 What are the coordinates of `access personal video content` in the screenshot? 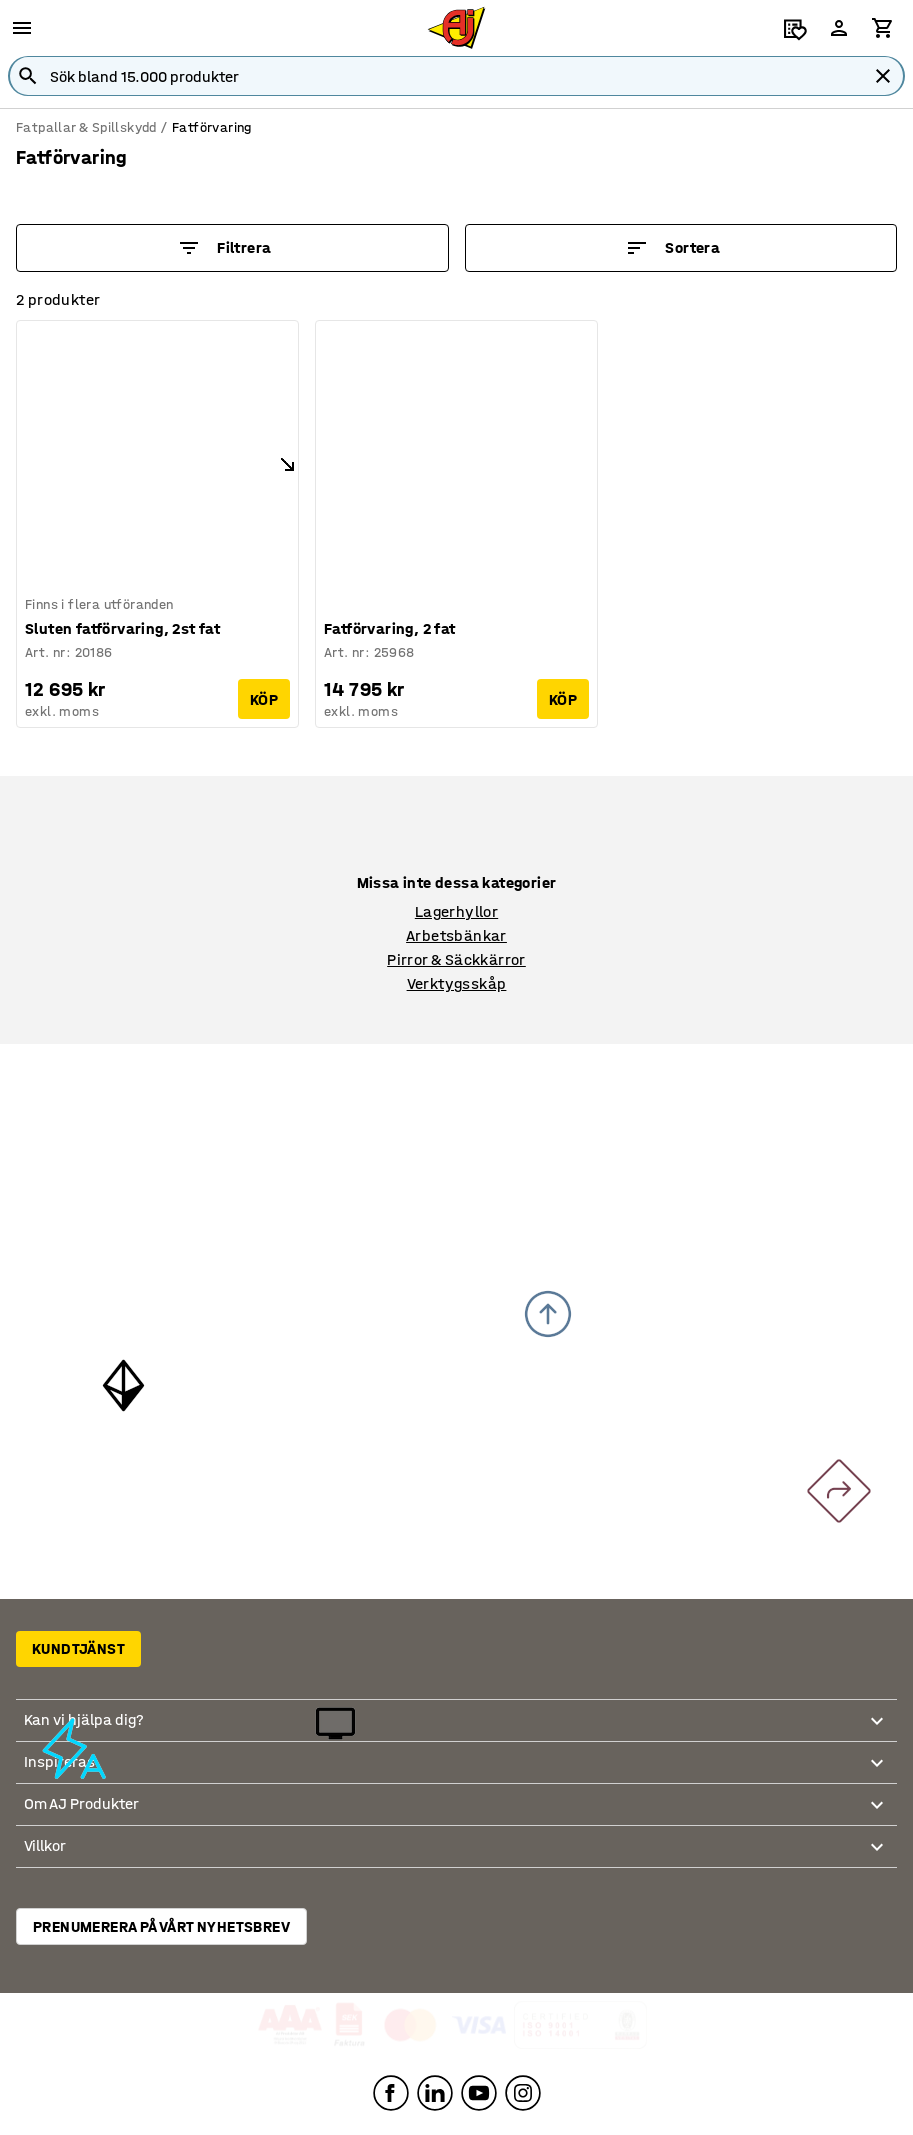 It's located at (335, 1723).